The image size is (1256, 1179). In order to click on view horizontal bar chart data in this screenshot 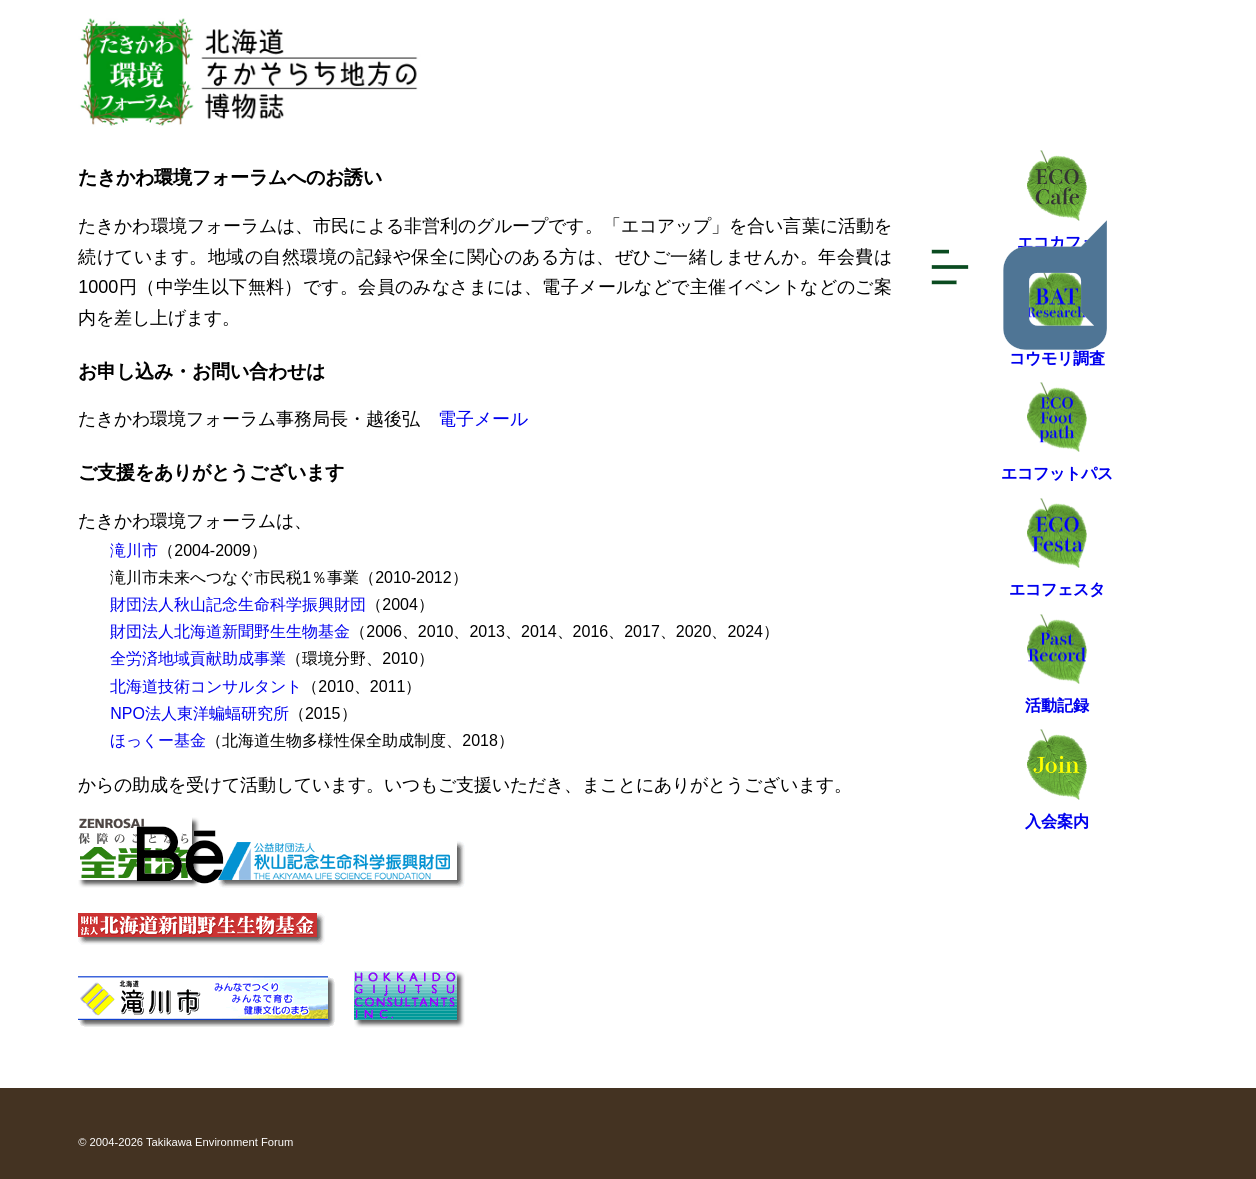, I will do `click(949, 267)`.